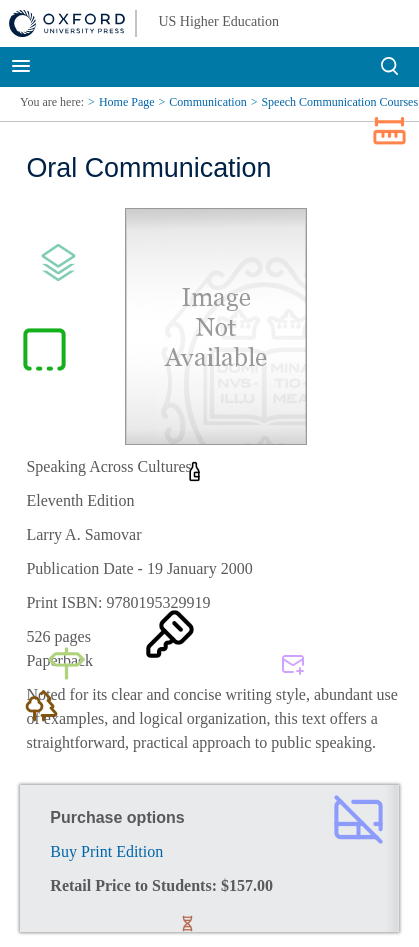 The height and width of the screenshot is (947, 419). What do you see at coordinates (358, 819) in the screenshot?
I see `disable touchpad input` at bounding box center [358, 819].